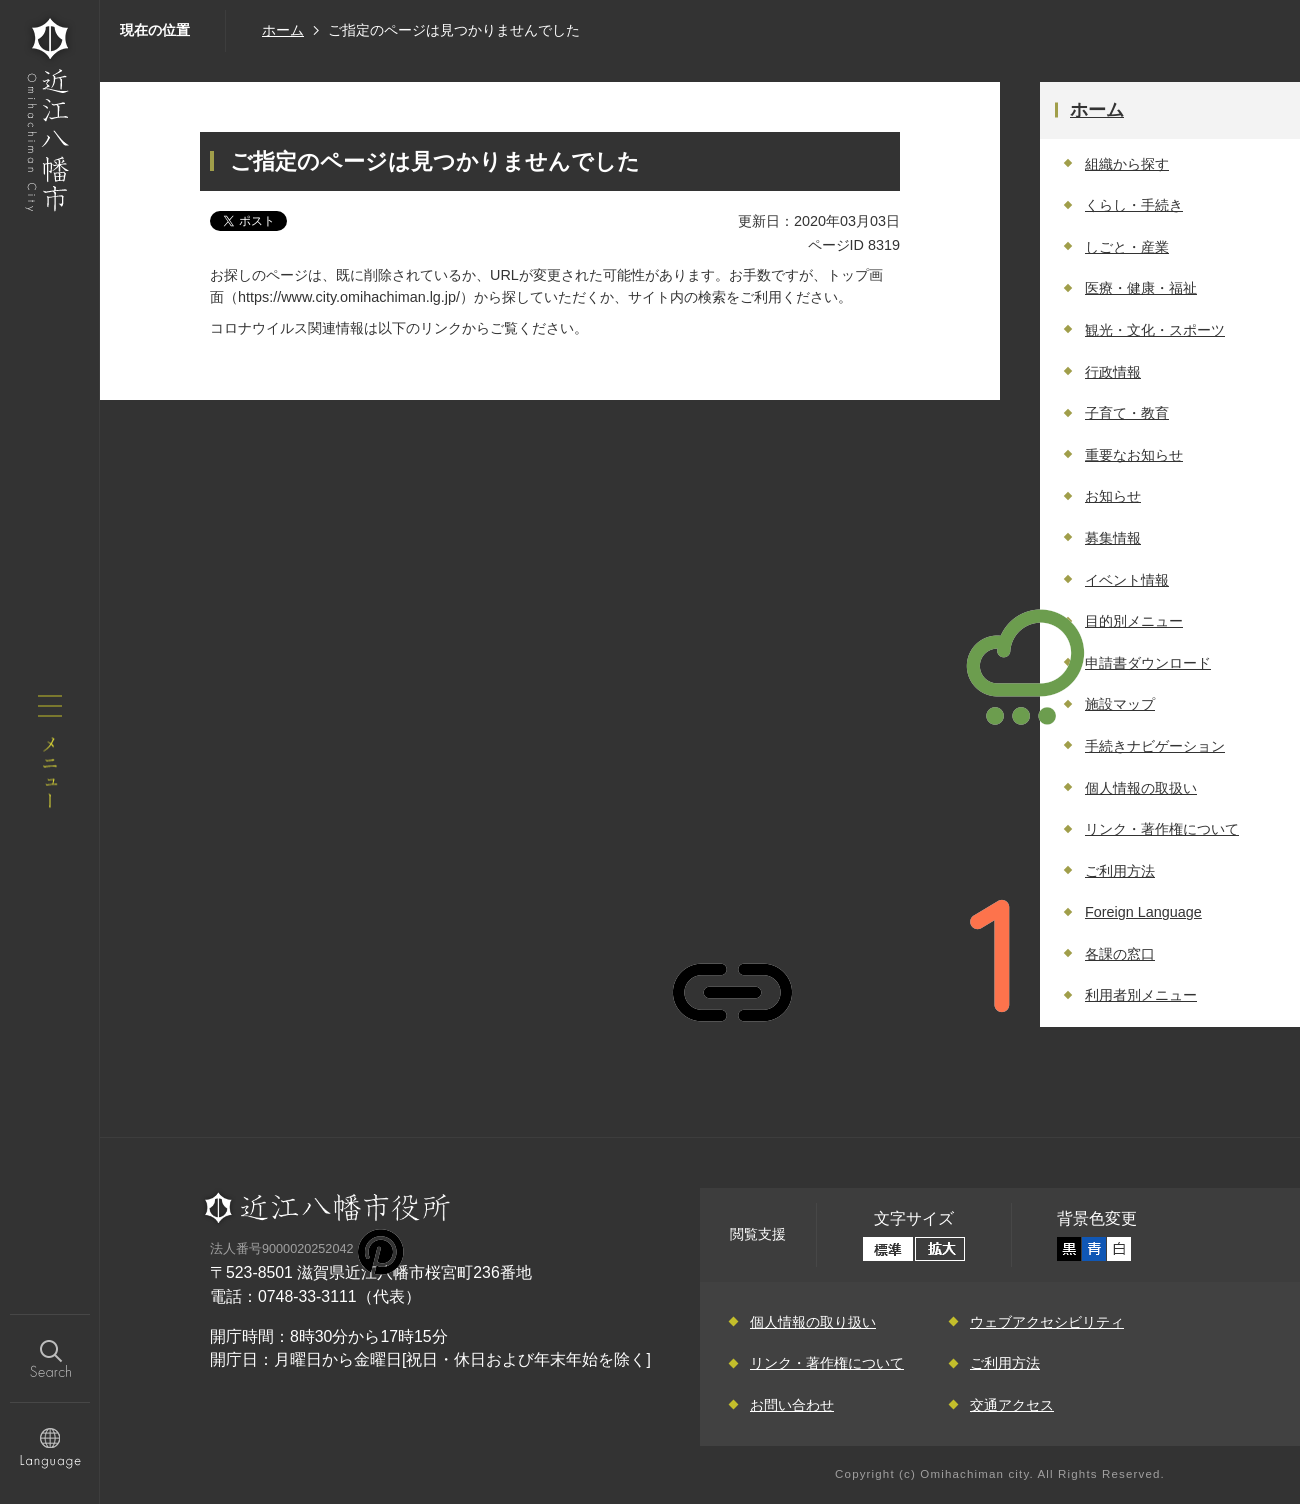 Image resolution: width=1300 pixels, height=1504 pixels. Describe the element at coordinates (997, 956) in the screenshot. I see `indicates first place or top ranking` at that location.